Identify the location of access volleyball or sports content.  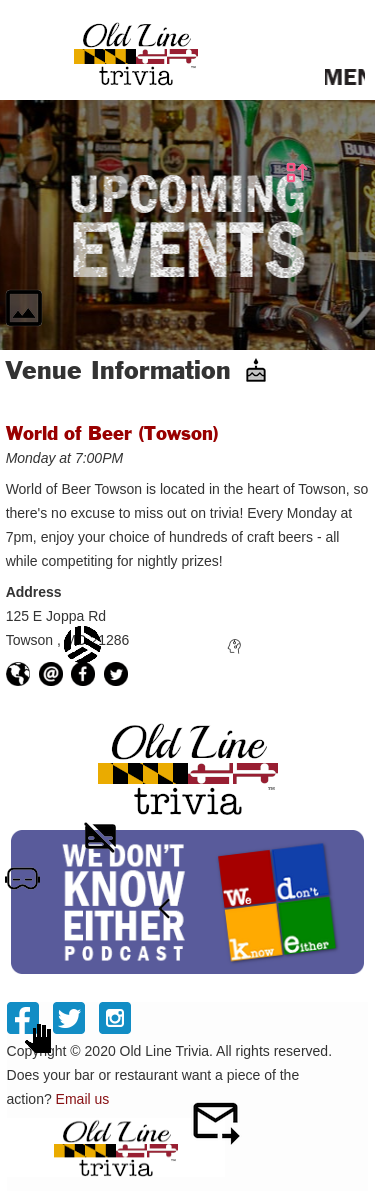
(82, 644).